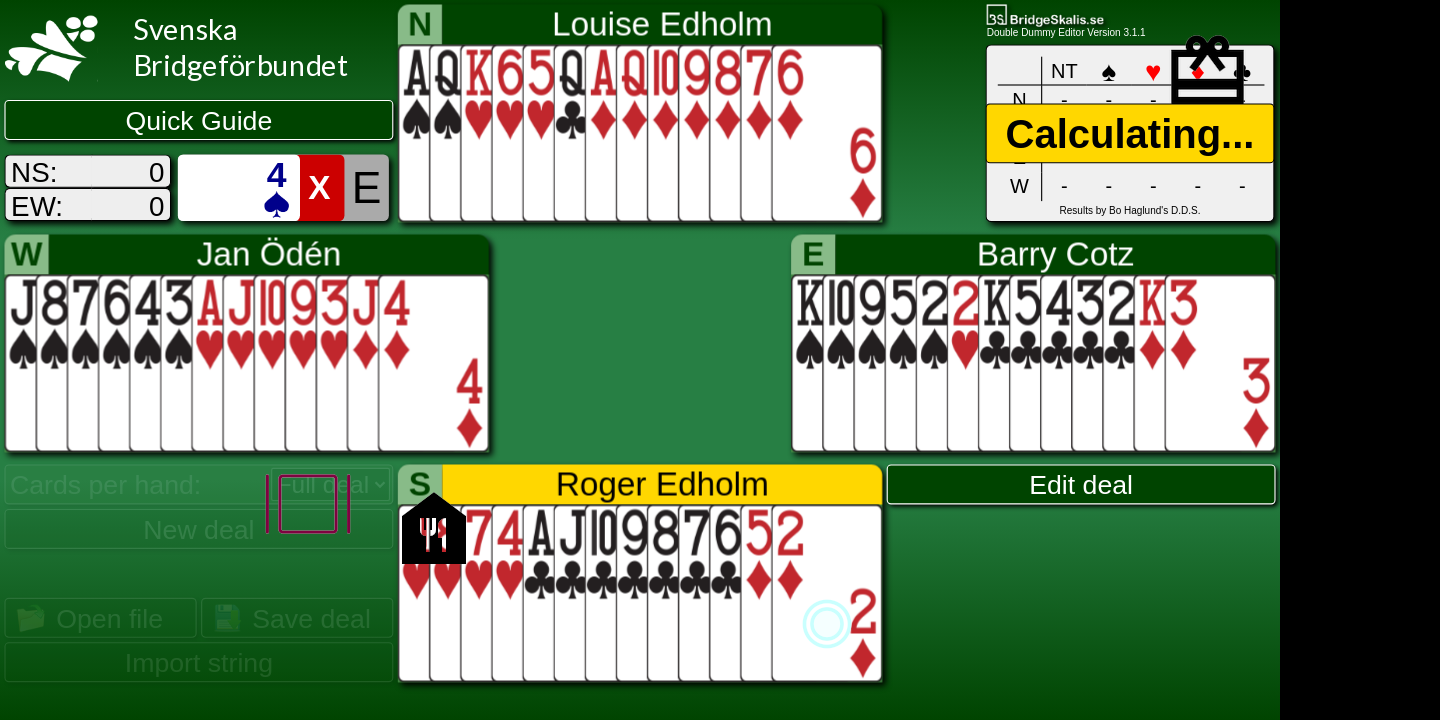  I want to click on redeem a gift card or promo code, so click(1207, 71).